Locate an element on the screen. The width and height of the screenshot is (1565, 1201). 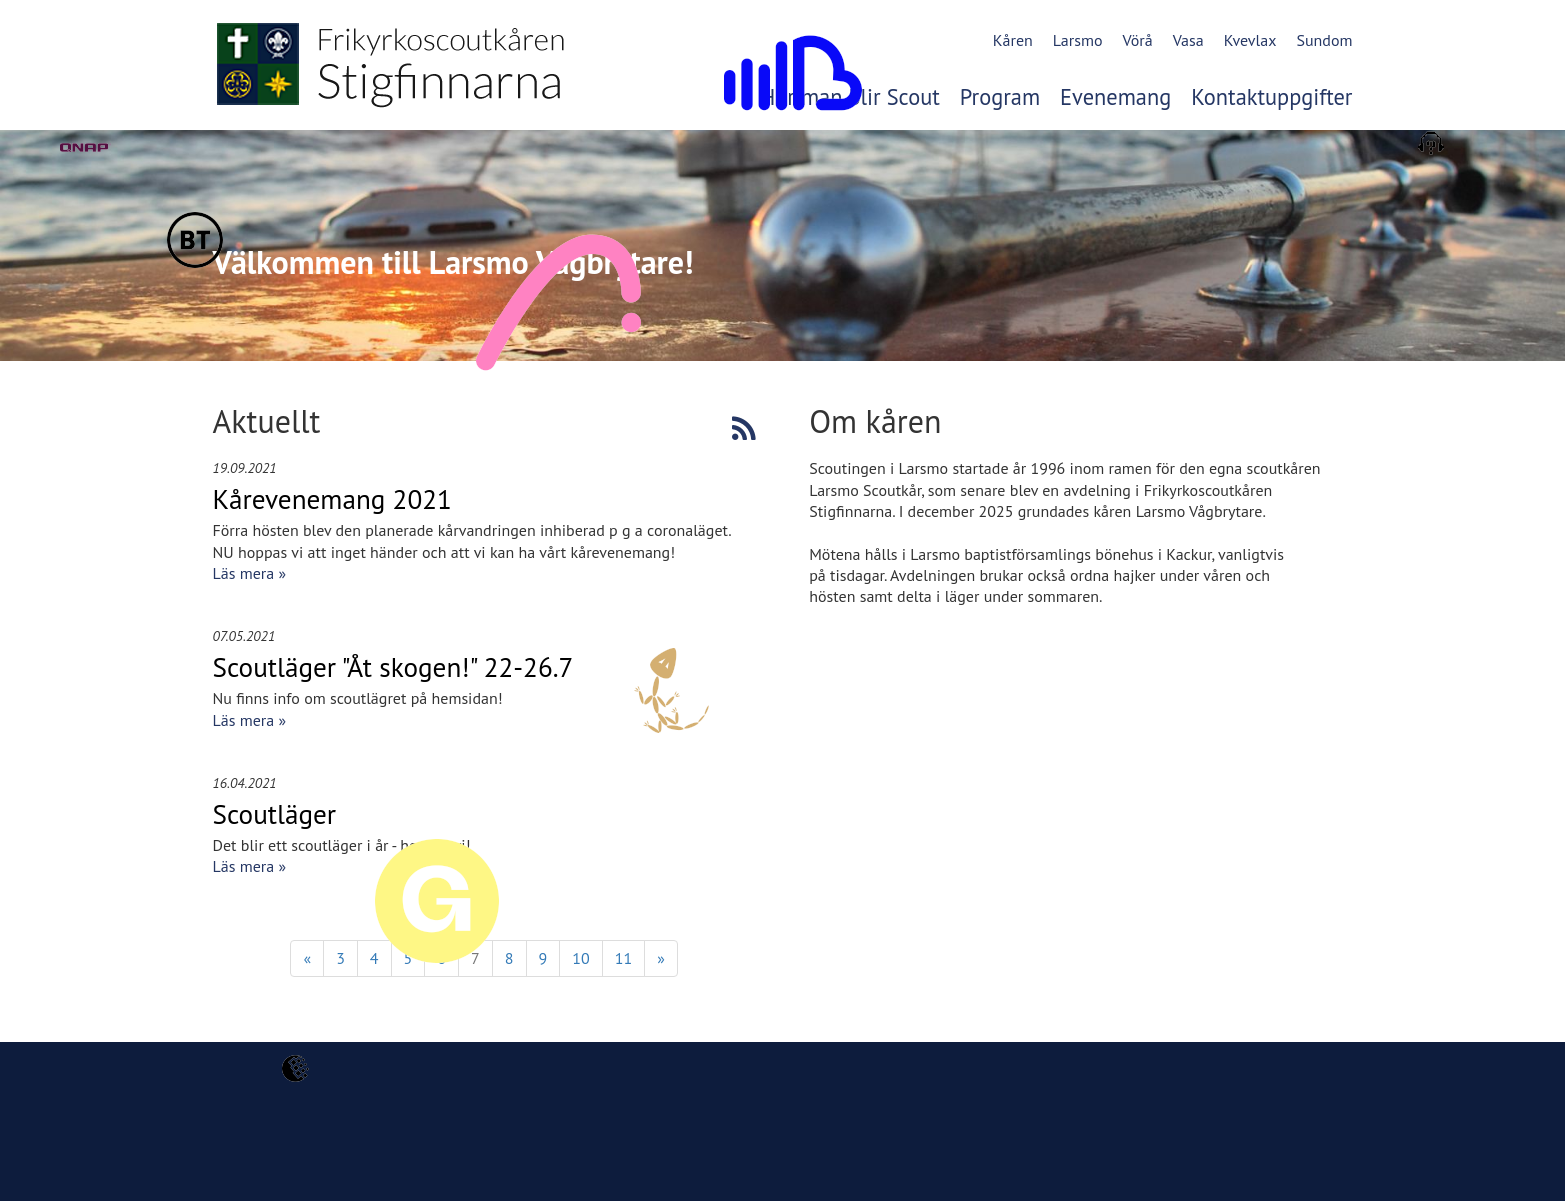
open archicad application is located at coordinates (558, 302).